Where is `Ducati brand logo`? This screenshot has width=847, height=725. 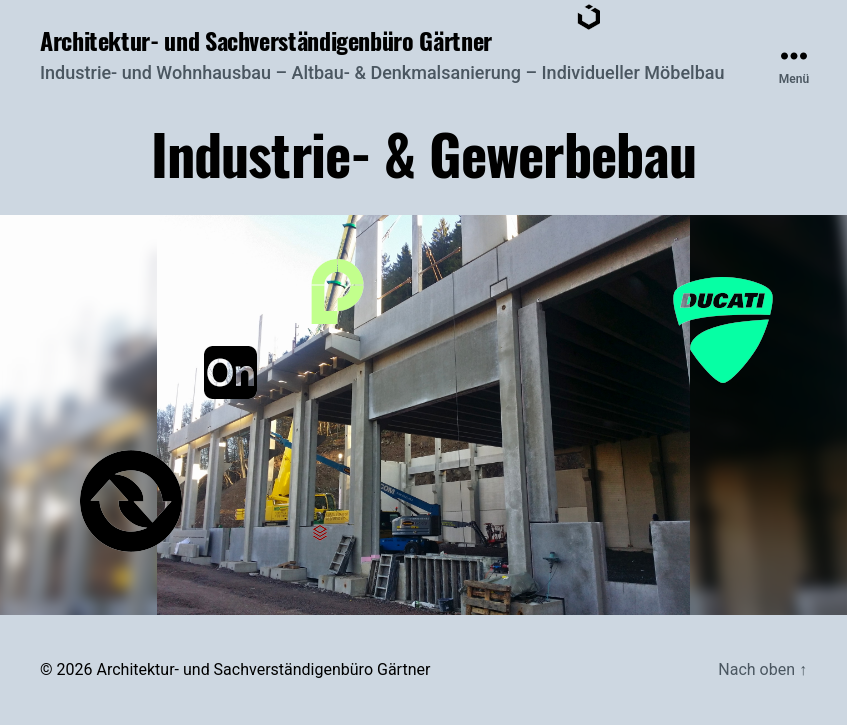 Ducati brand logo is located at coordinates (723, 330).